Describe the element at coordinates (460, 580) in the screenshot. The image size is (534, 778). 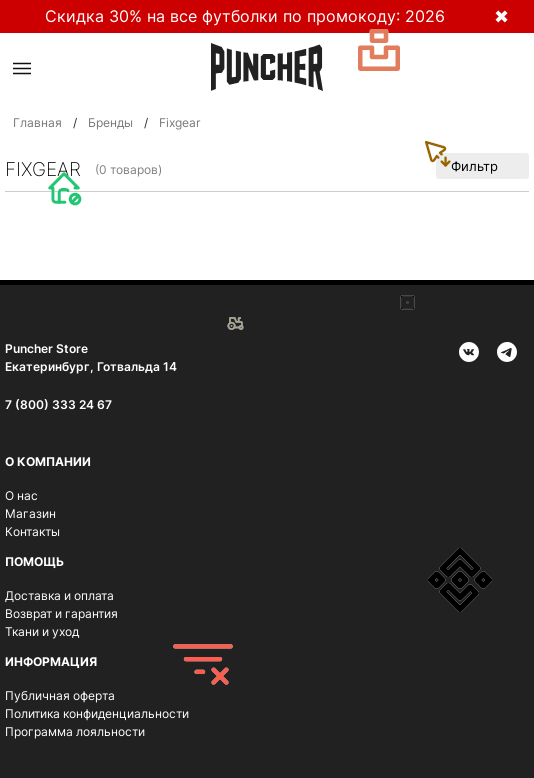
I see `access binance cryptocurrency exchange` at that location.